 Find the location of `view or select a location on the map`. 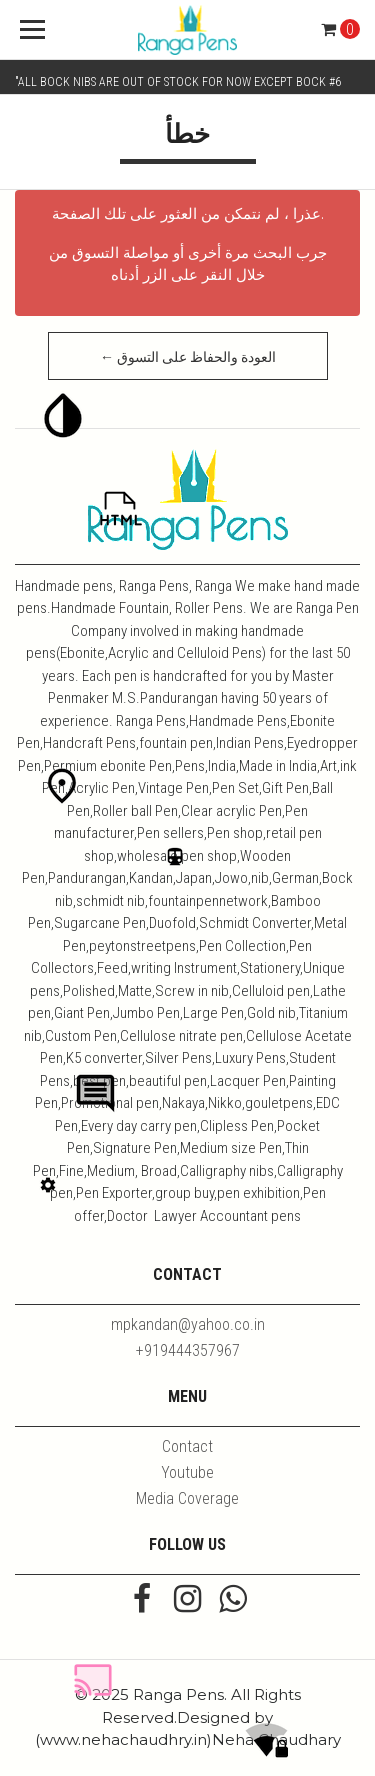

view or select a location on the map is located at coordinates (62, 786).